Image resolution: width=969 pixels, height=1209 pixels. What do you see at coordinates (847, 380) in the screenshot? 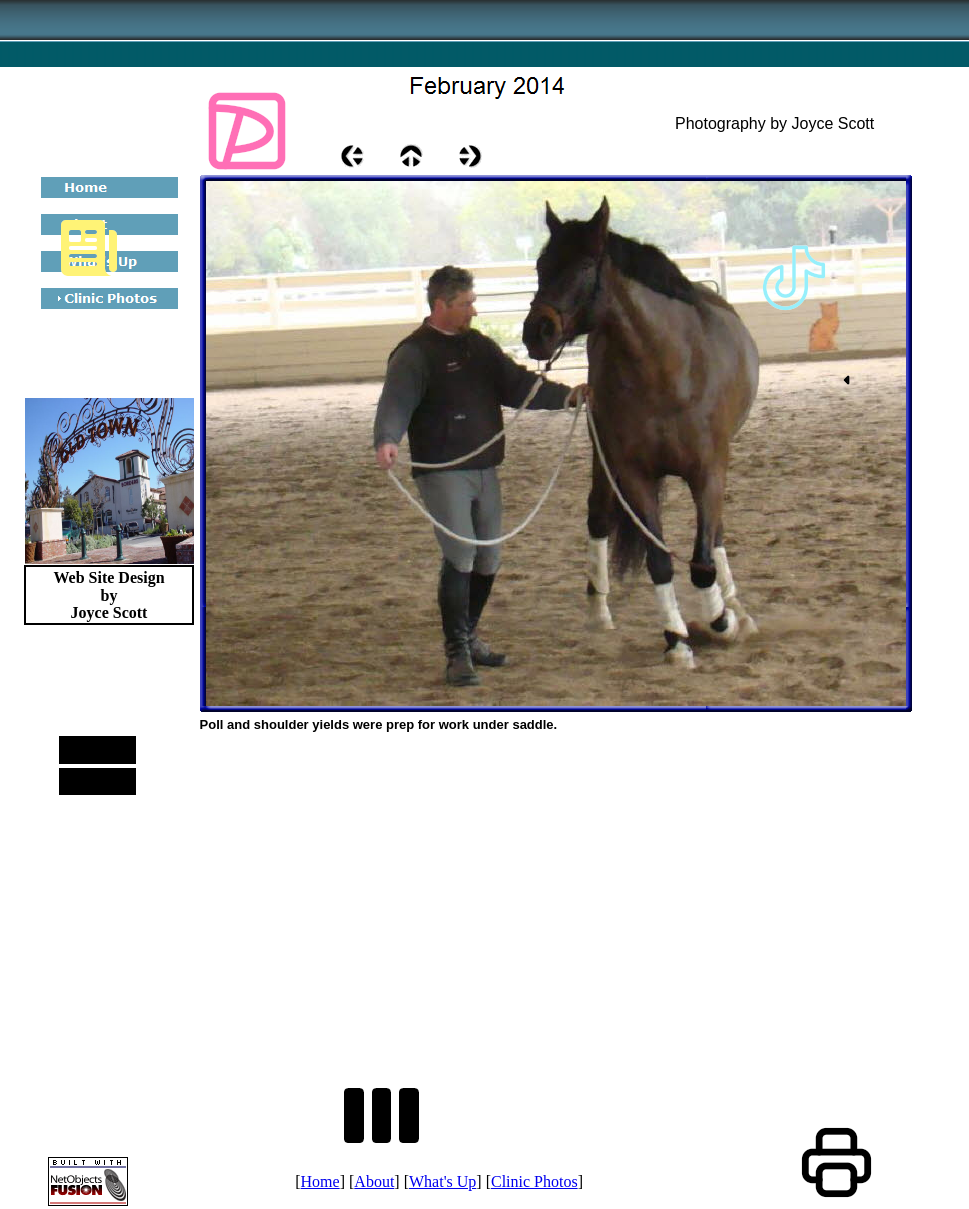
I see `navigate to the previous item or screen` at bounding box center [847, 380].